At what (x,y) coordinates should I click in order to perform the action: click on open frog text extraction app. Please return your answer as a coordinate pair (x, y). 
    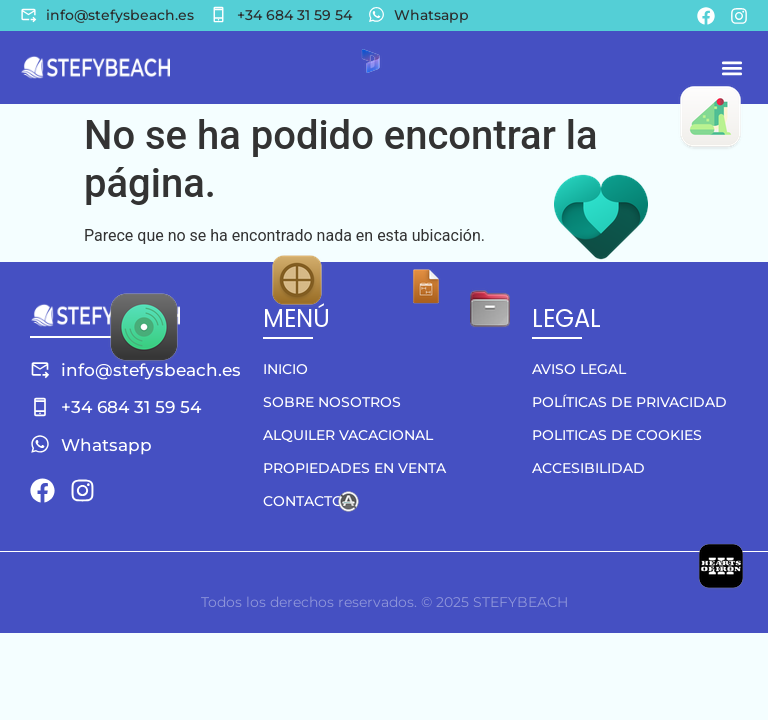
    Looking at the image, I should click on (710, 116).